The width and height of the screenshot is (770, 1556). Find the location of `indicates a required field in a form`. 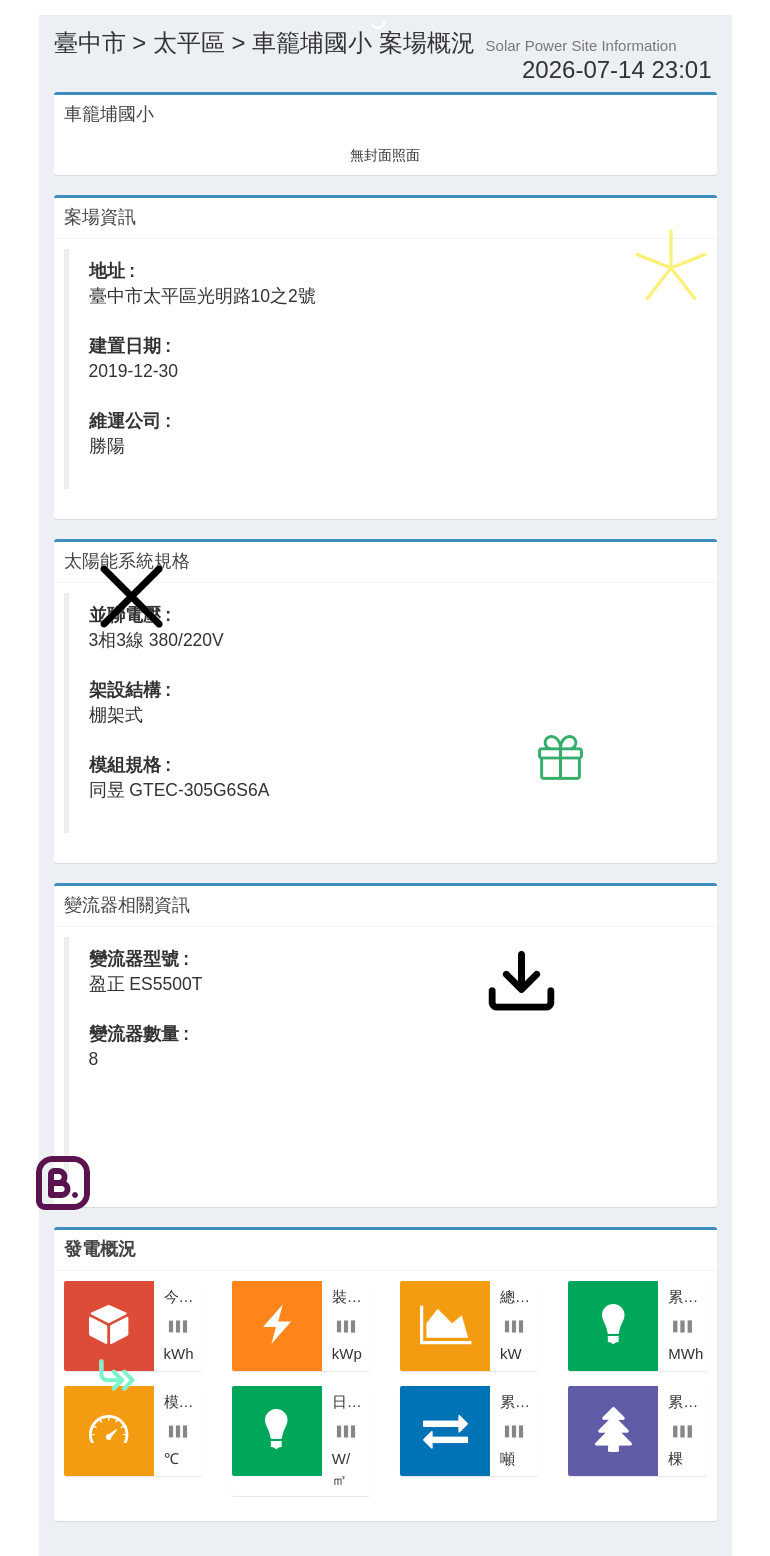

indicates a required field in a form is located at coordinates (671, 268).